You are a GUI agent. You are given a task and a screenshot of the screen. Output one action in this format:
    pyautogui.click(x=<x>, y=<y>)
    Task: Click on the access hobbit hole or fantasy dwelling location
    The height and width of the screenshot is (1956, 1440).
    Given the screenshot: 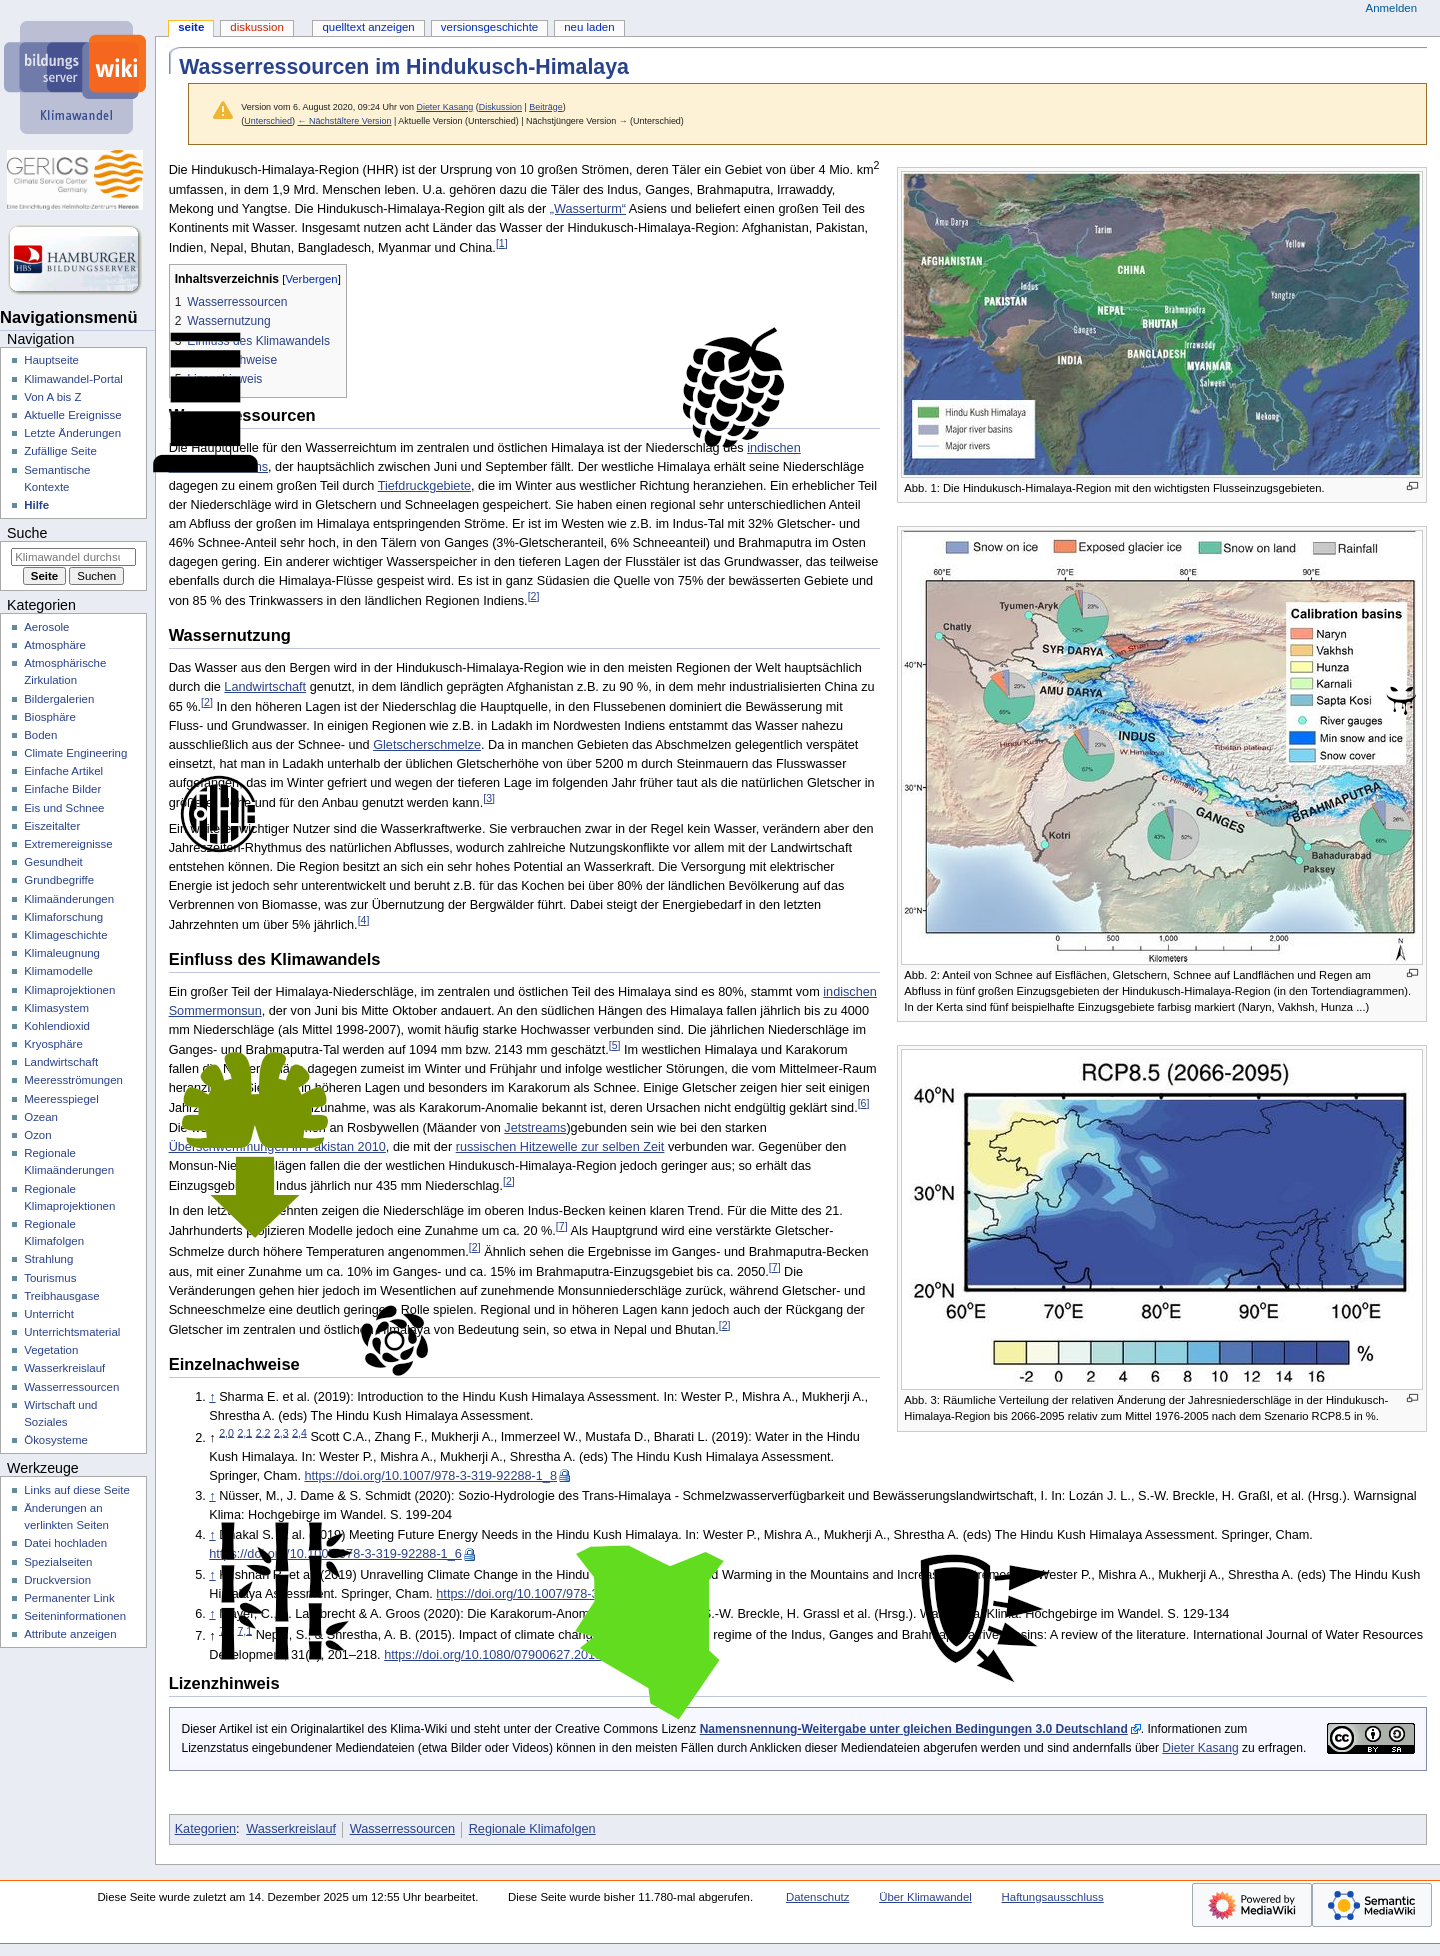 What is the action you would take?
    pyautogui.click(x=219, y=814)
    